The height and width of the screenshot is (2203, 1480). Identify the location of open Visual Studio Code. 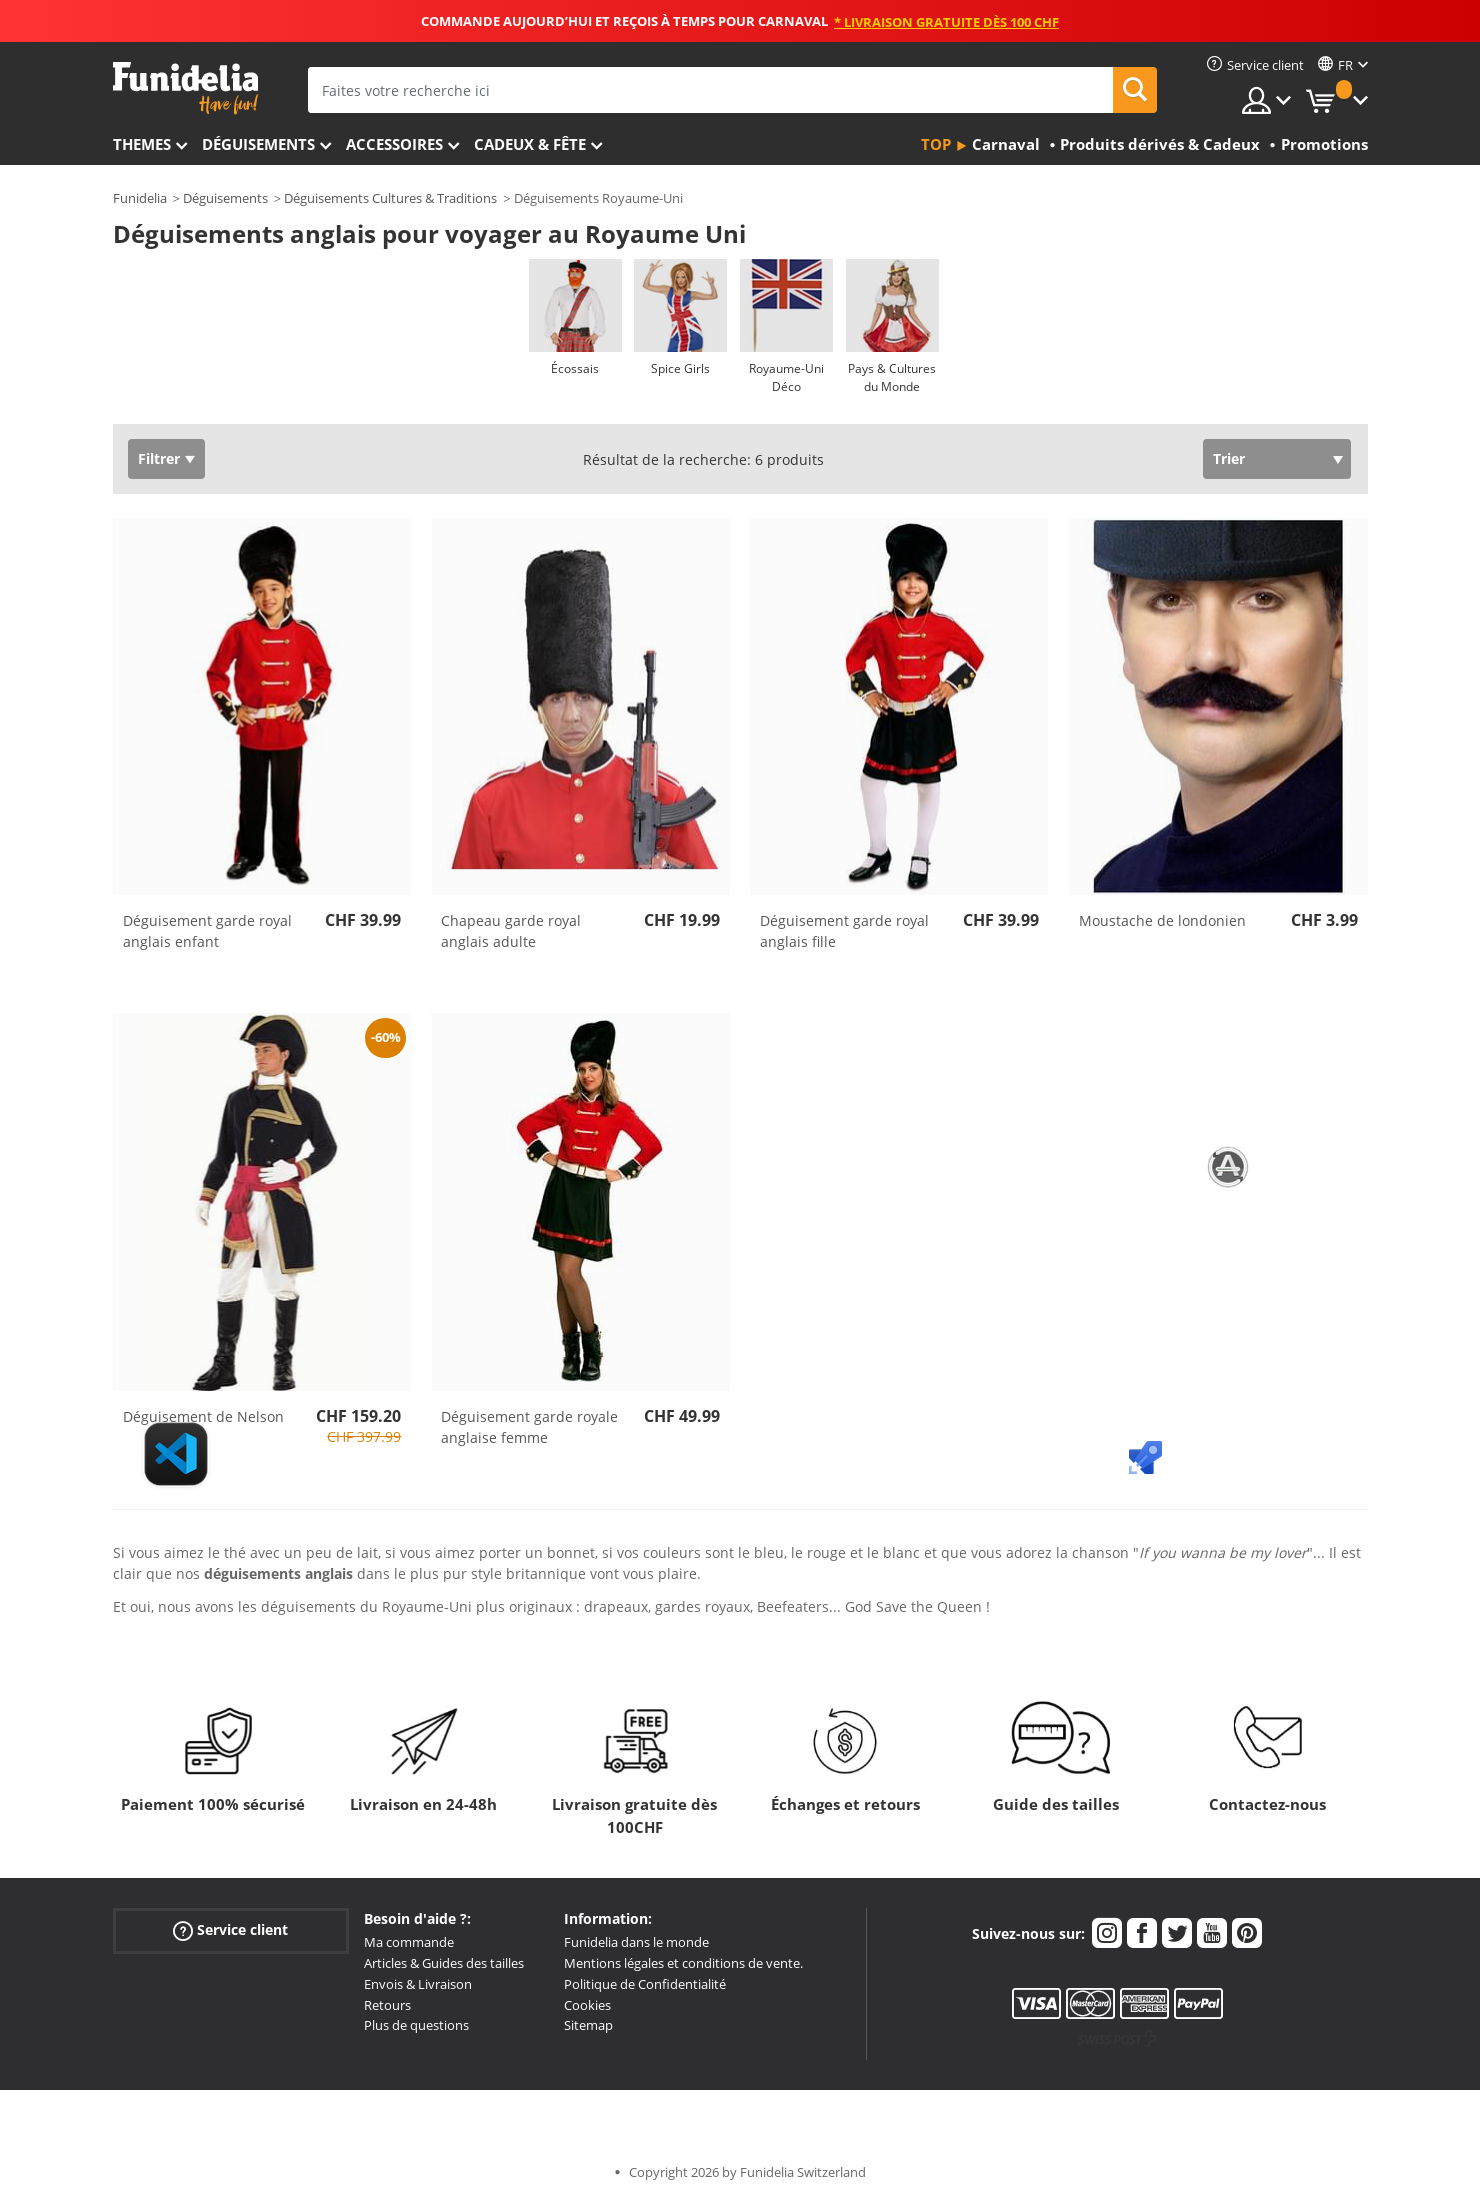
(176, 1454).